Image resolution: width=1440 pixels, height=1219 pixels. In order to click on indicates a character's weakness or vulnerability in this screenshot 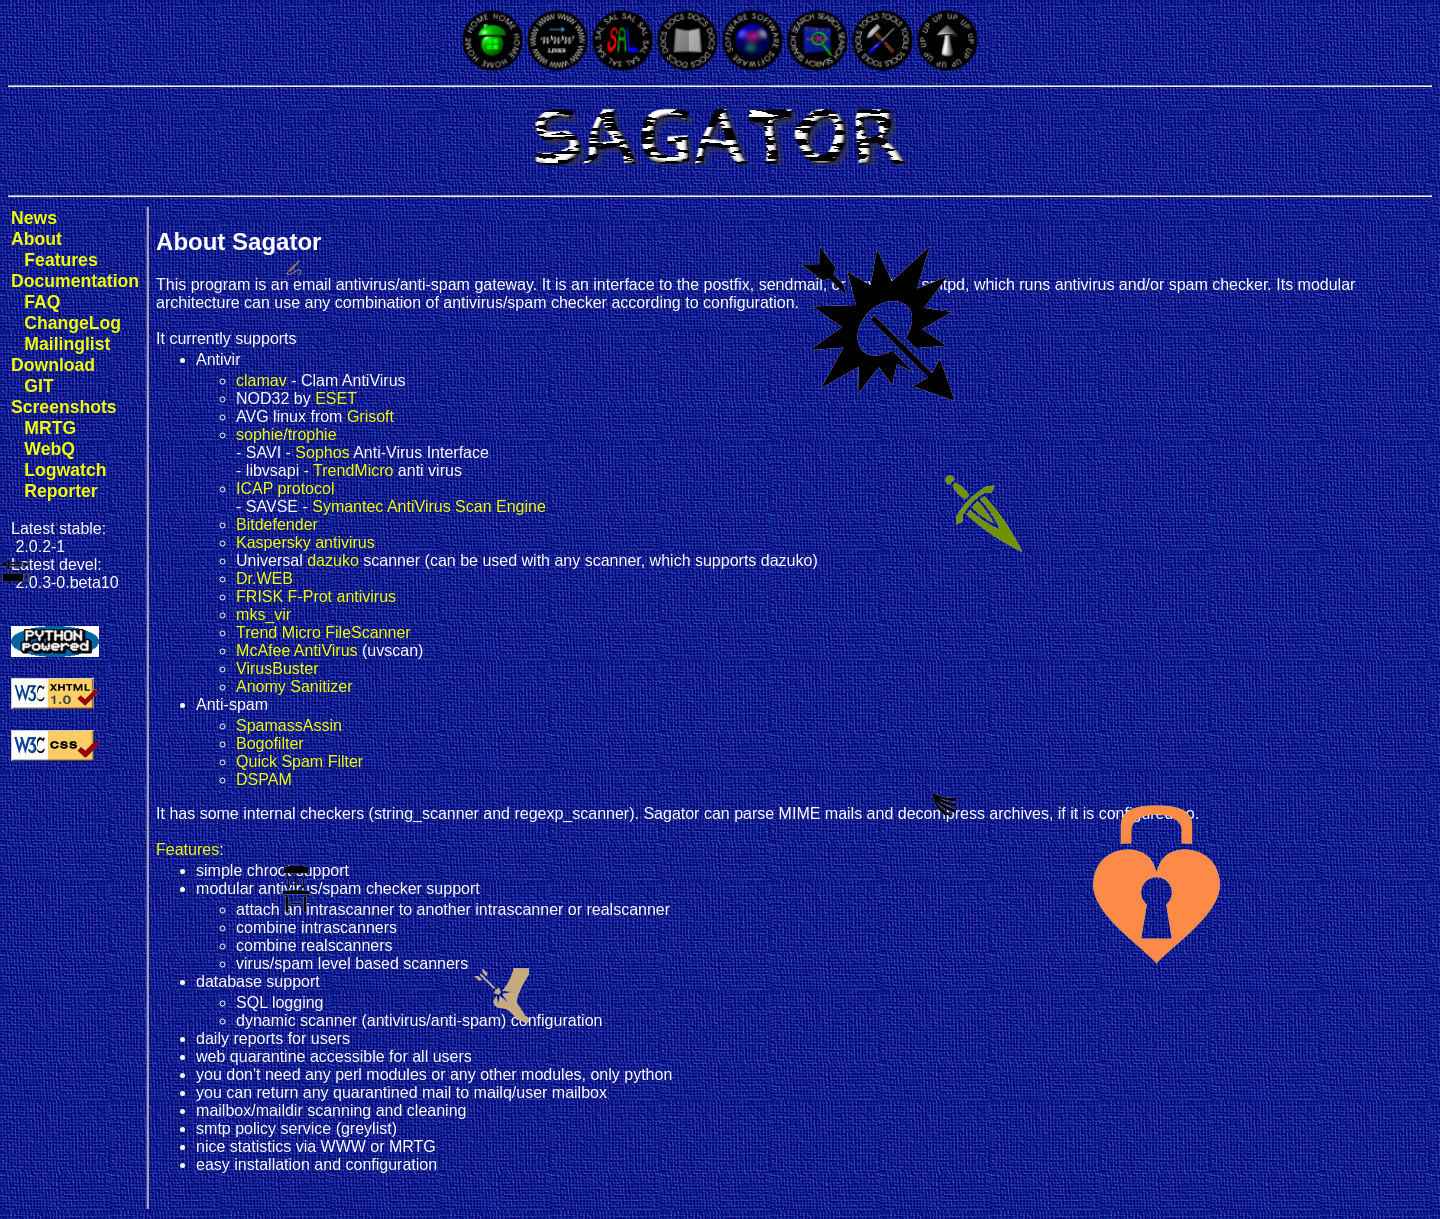, I will do `click(501, 995)`.